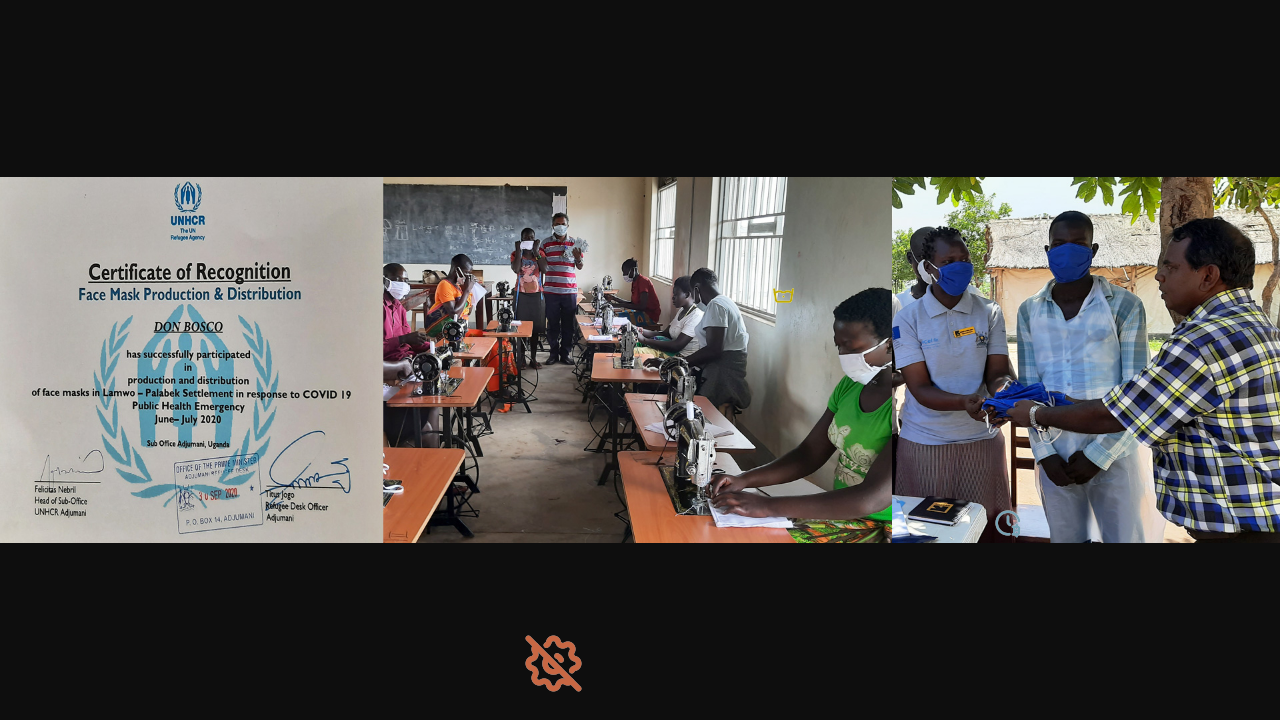 The height and width of the screenshot is (720, 1280). Describe the element at coordinates (1008, 523) in the screenshot. I see `view bitcoin transaction history` at that location.